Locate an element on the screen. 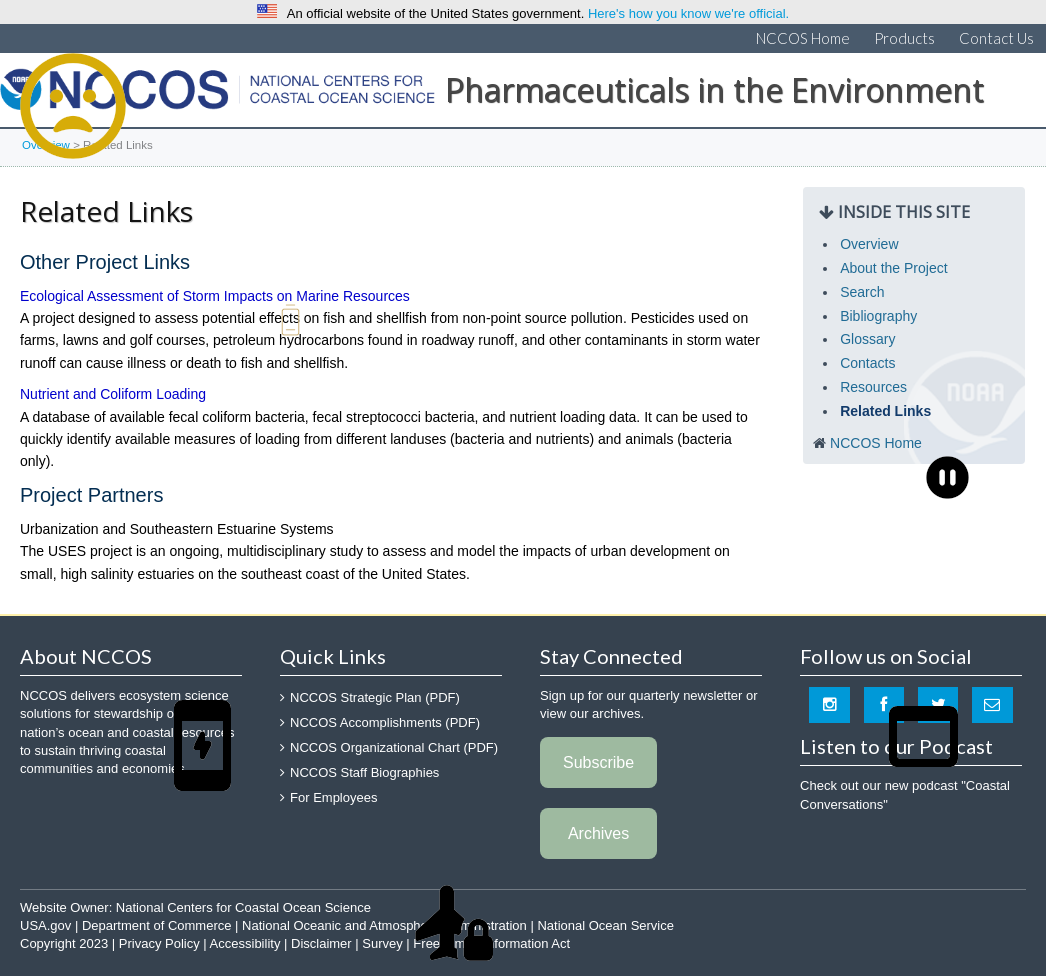  find nearby charging stations is located at coordinates (202, 745).